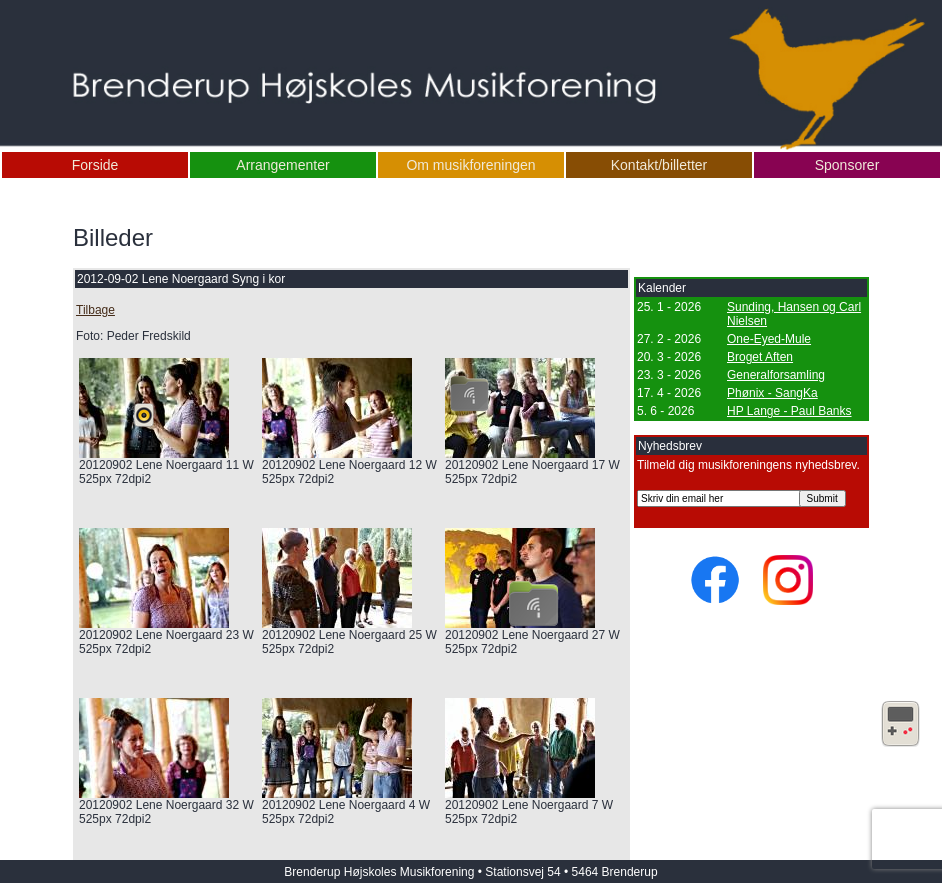 Image resolution: width=942 pixels, height=883 pixels. Describe the element at coordinates (900, 723) in the screenshot. I see `open the games application` at that location.